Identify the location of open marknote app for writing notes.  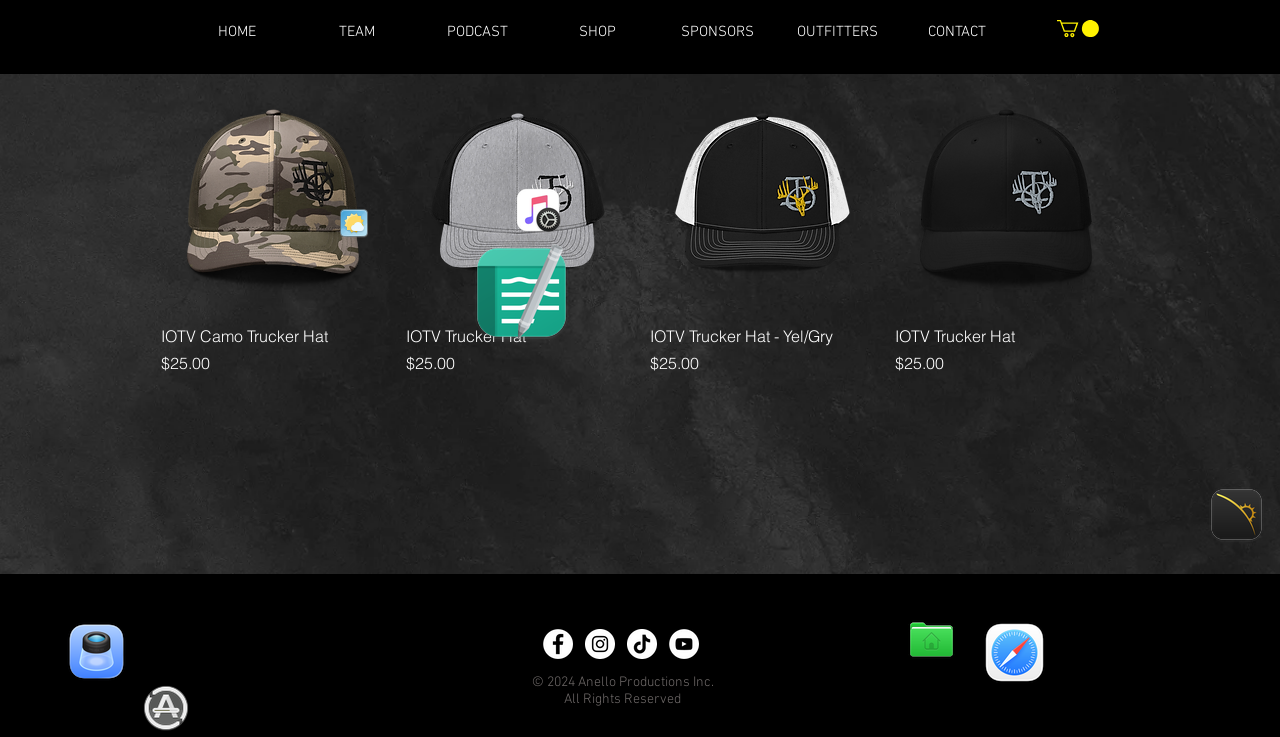
(521, 292).